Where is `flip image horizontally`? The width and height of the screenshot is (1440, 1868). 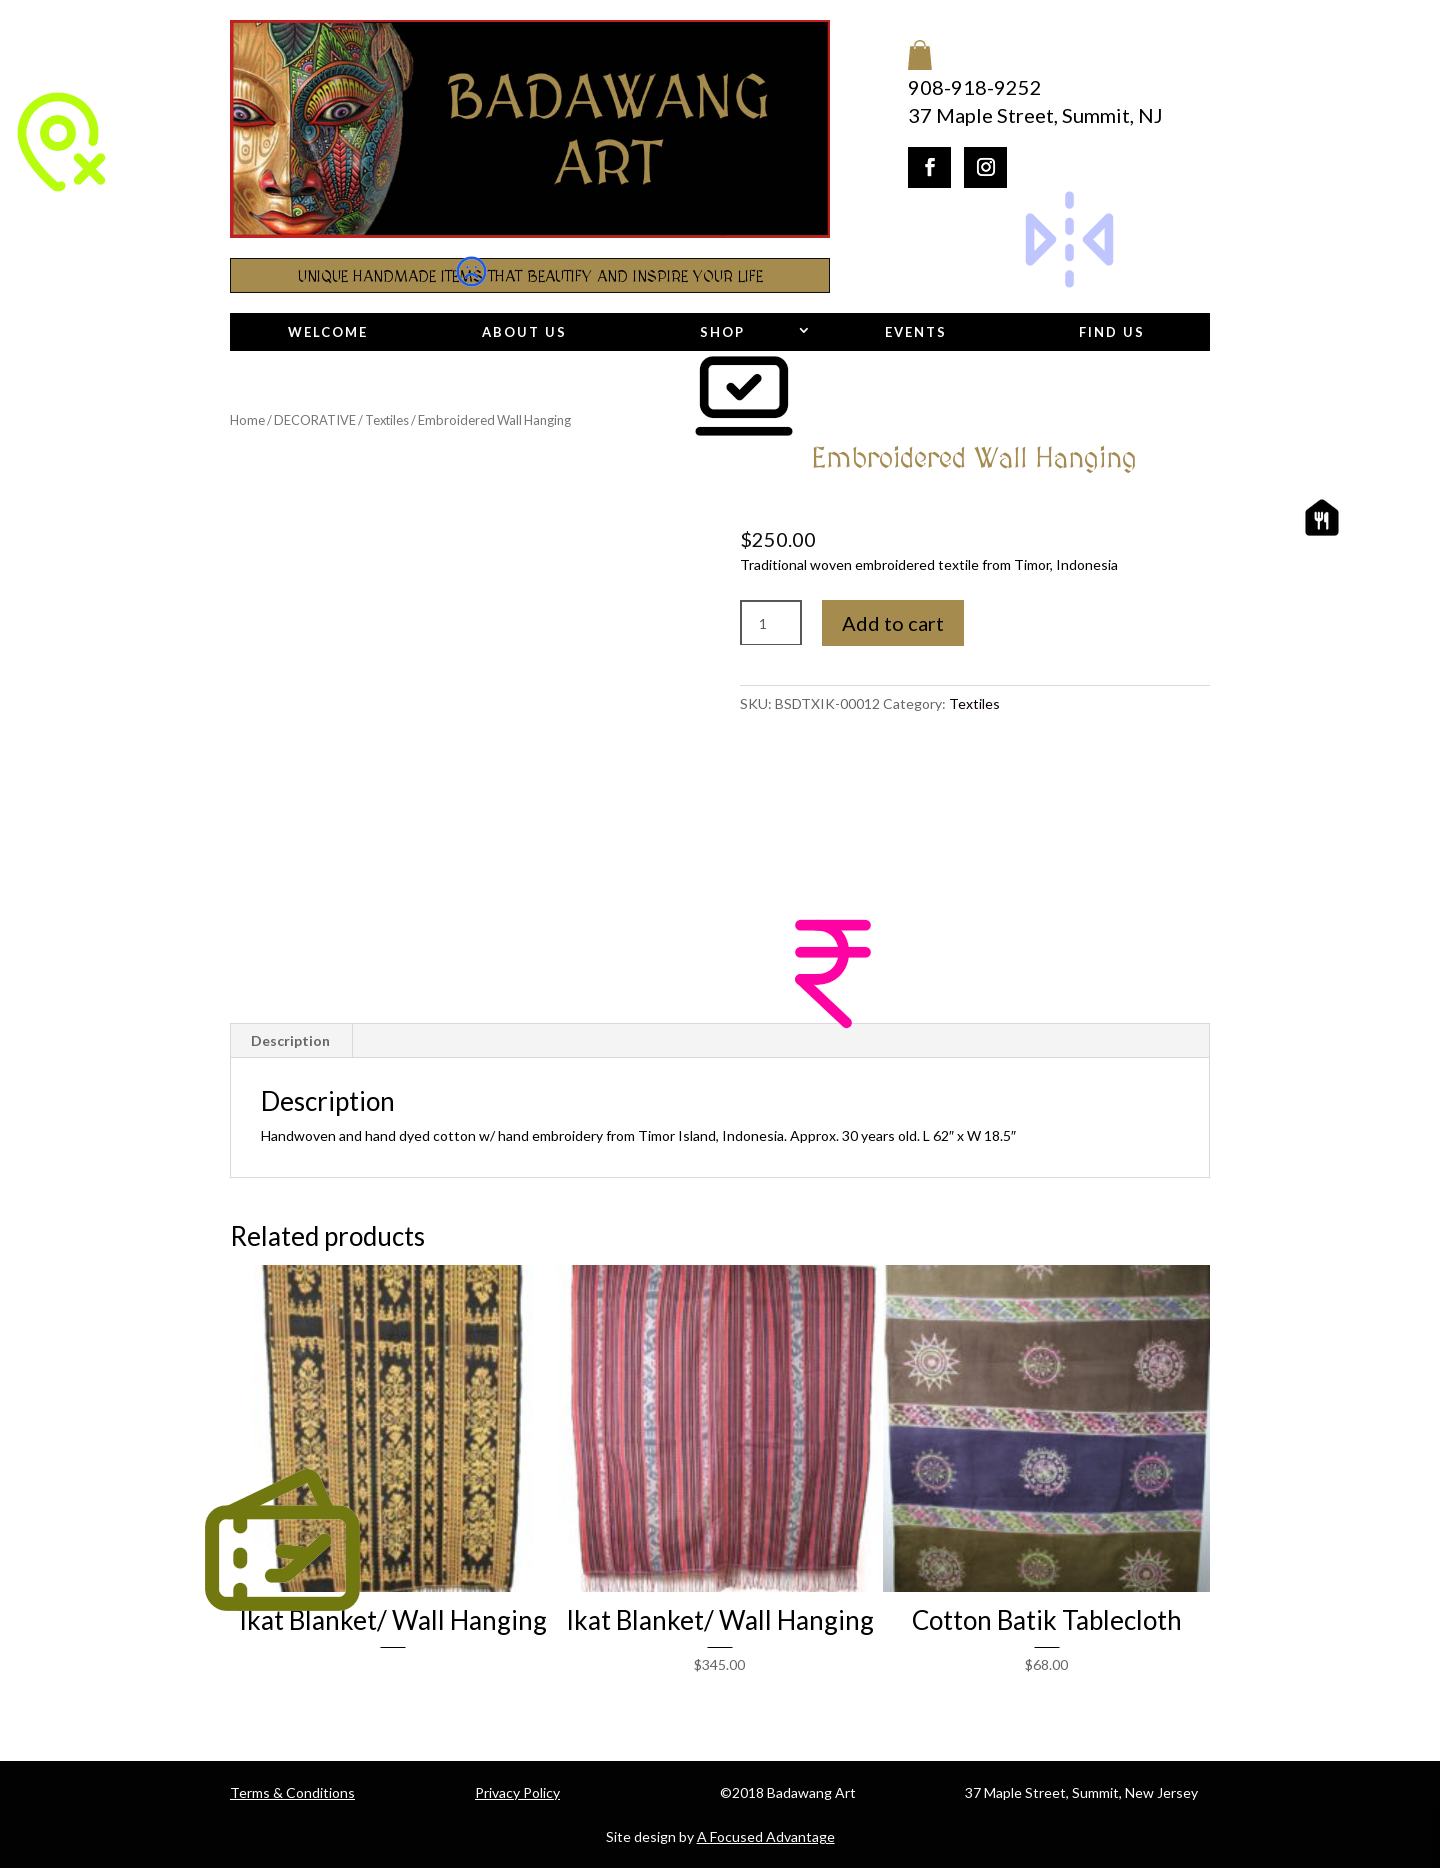 flip image horizontally is located at coordinates (1069, 239).